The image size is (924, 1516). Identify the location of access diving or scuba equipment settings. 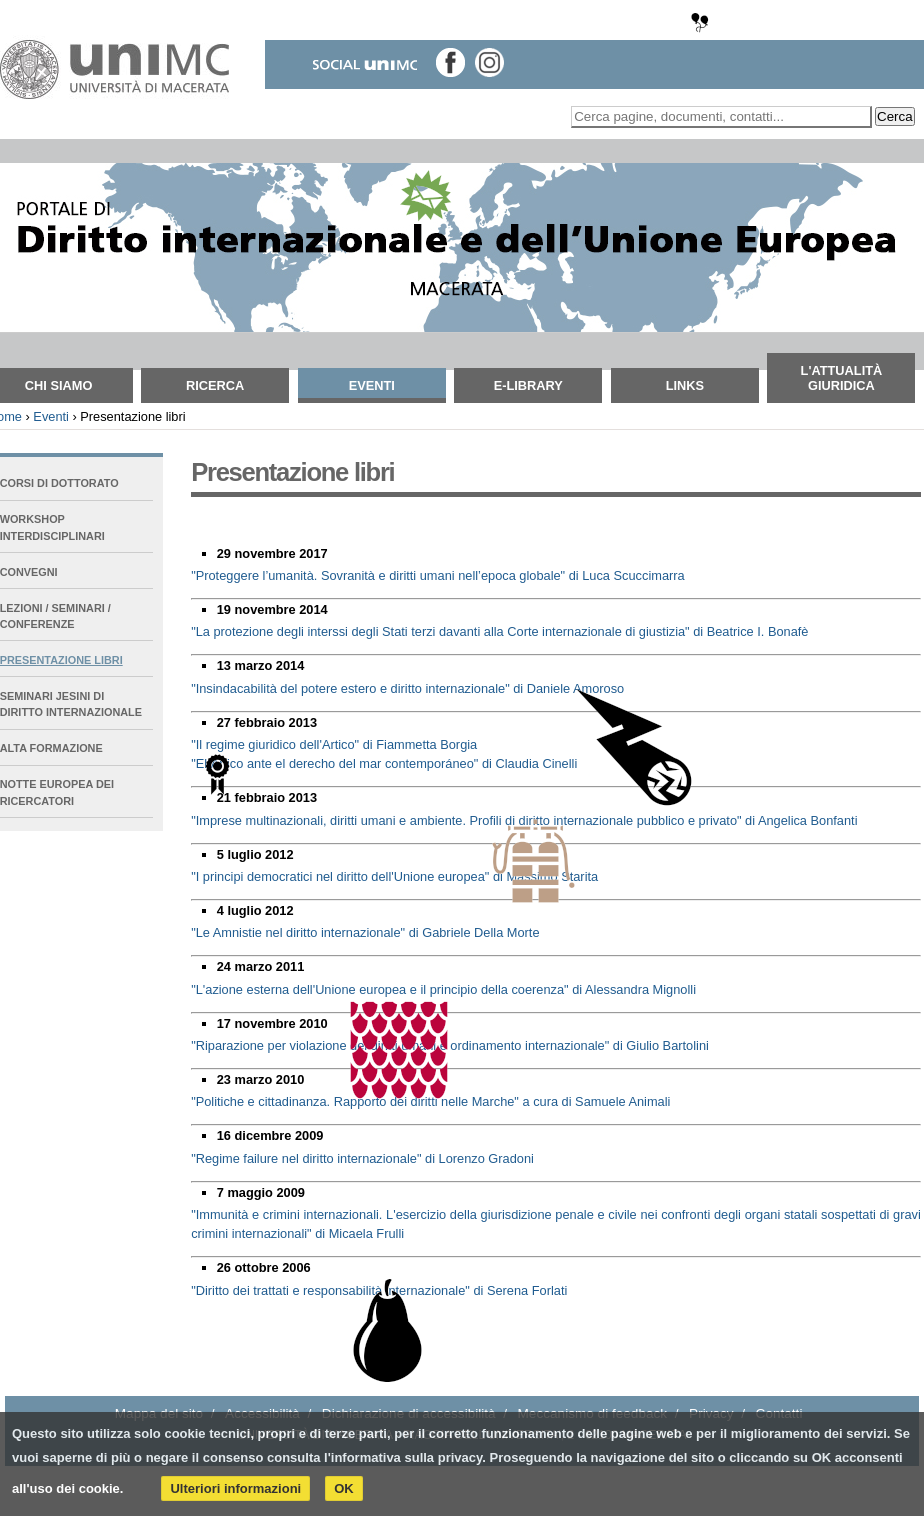
(535, 860).